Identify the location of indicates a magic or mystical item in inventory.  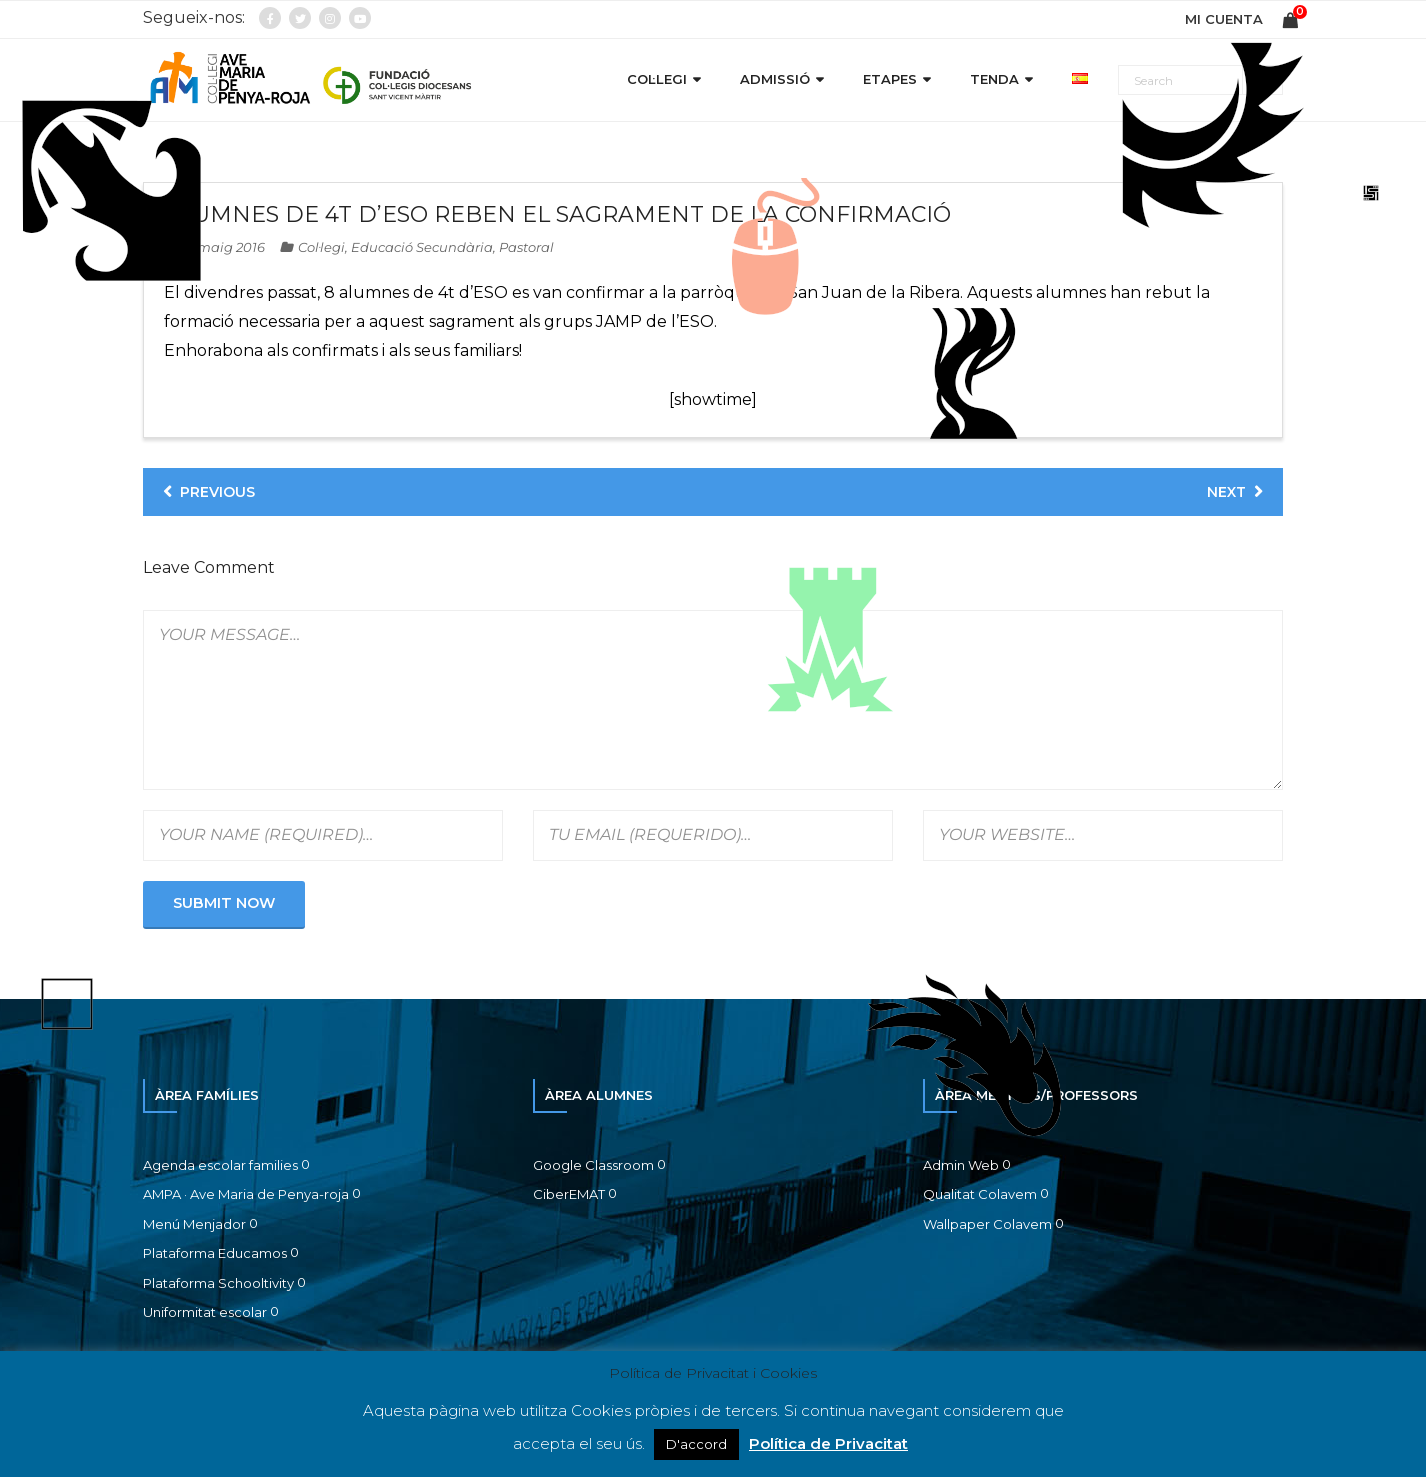
(968, 373).